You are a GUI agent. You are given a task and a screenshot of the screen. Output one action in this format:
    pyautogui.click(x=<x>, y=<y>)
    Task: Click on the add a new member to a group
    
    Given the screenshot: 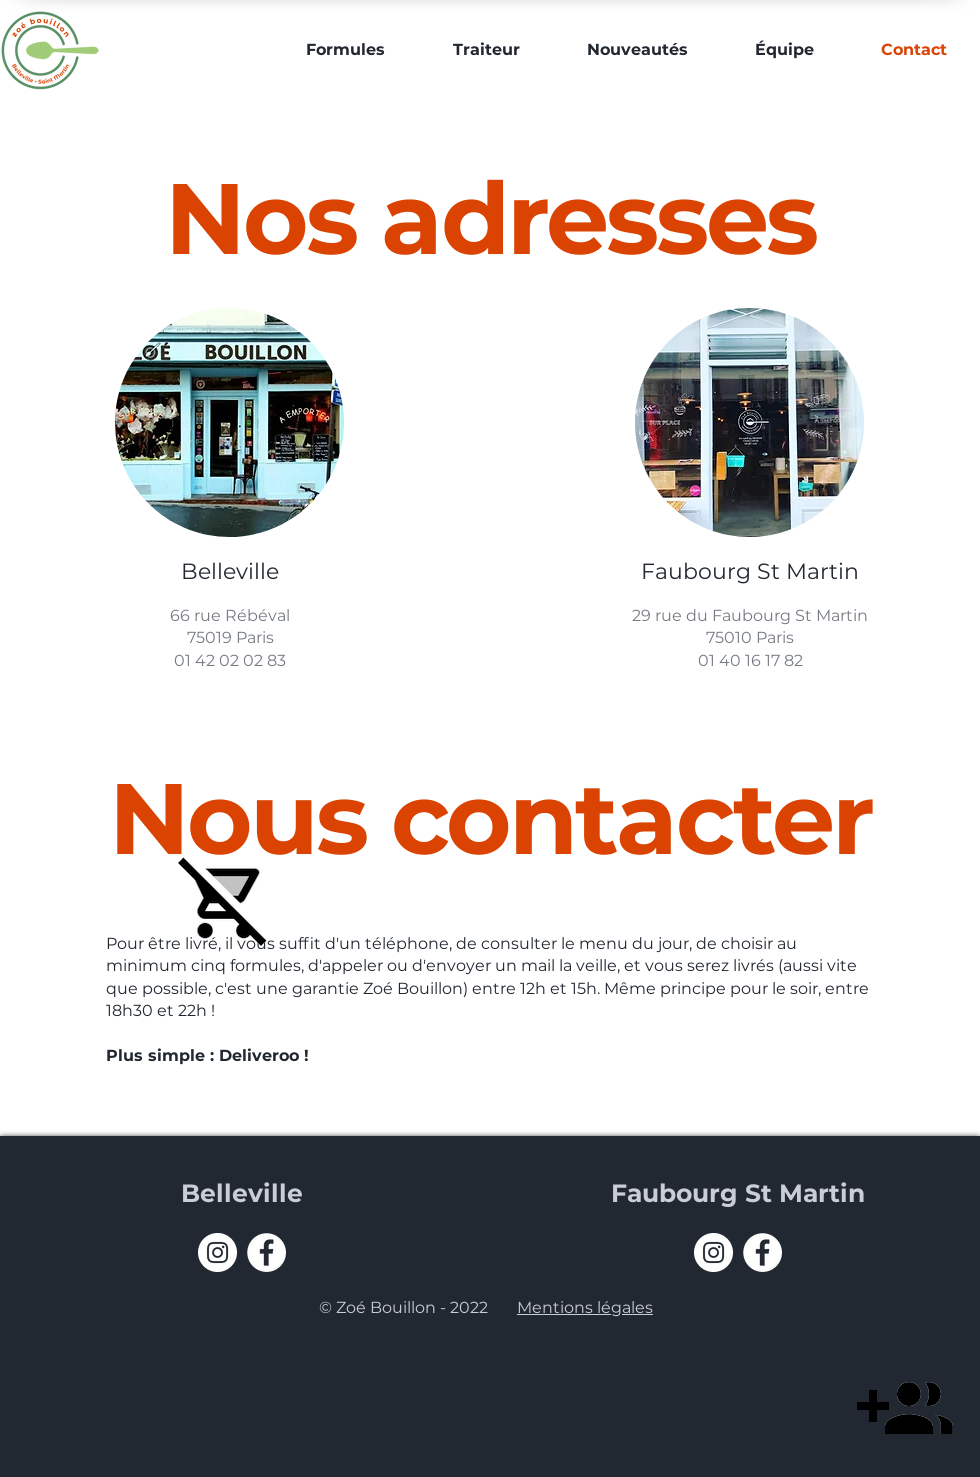 What is the action you would take?
    pyautogui.click(x=905, y=1410)
    